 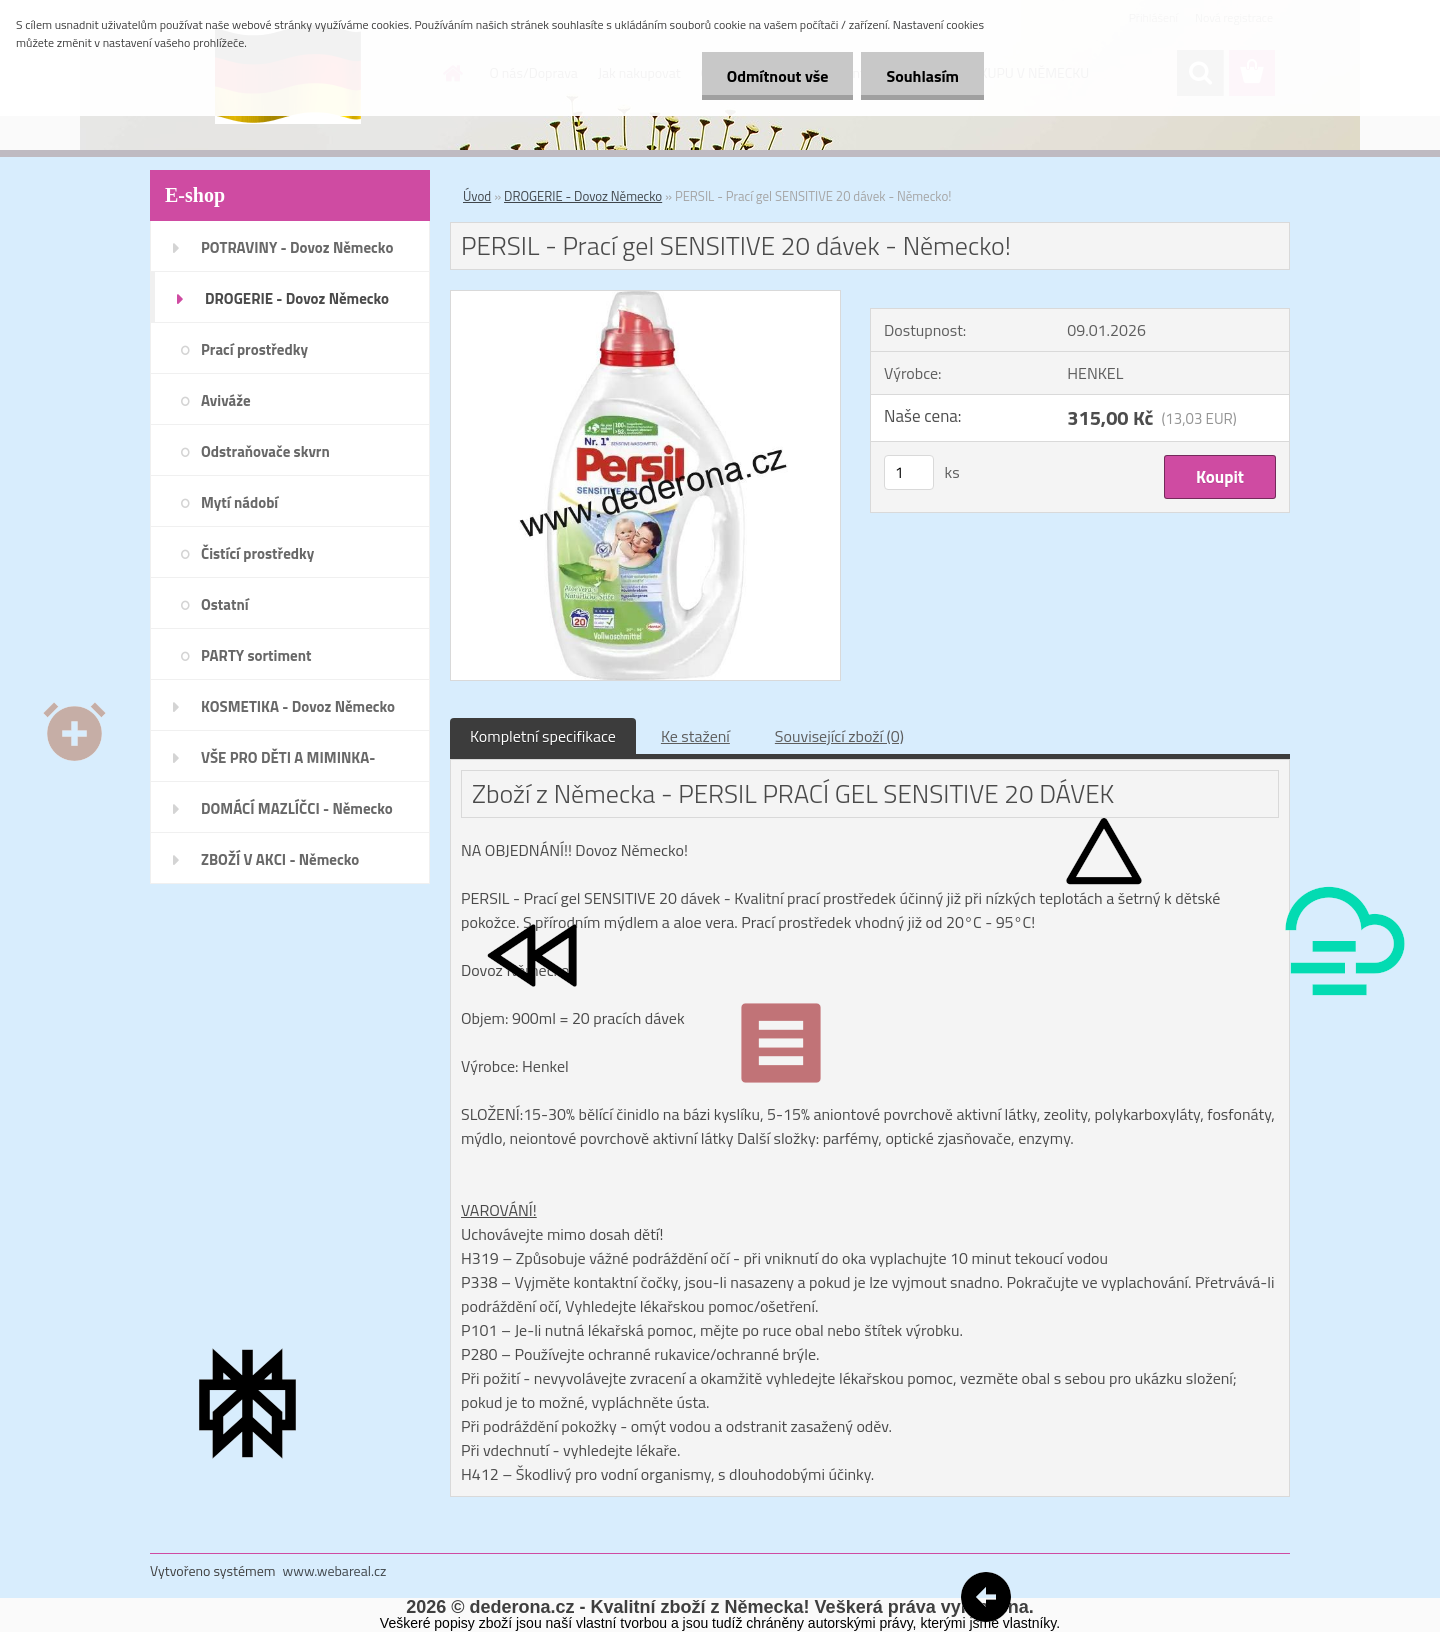 What do you see at coordinates (74, 730) in the screenshot?
I see `add a new alarm` at bounding box center [74, 730].